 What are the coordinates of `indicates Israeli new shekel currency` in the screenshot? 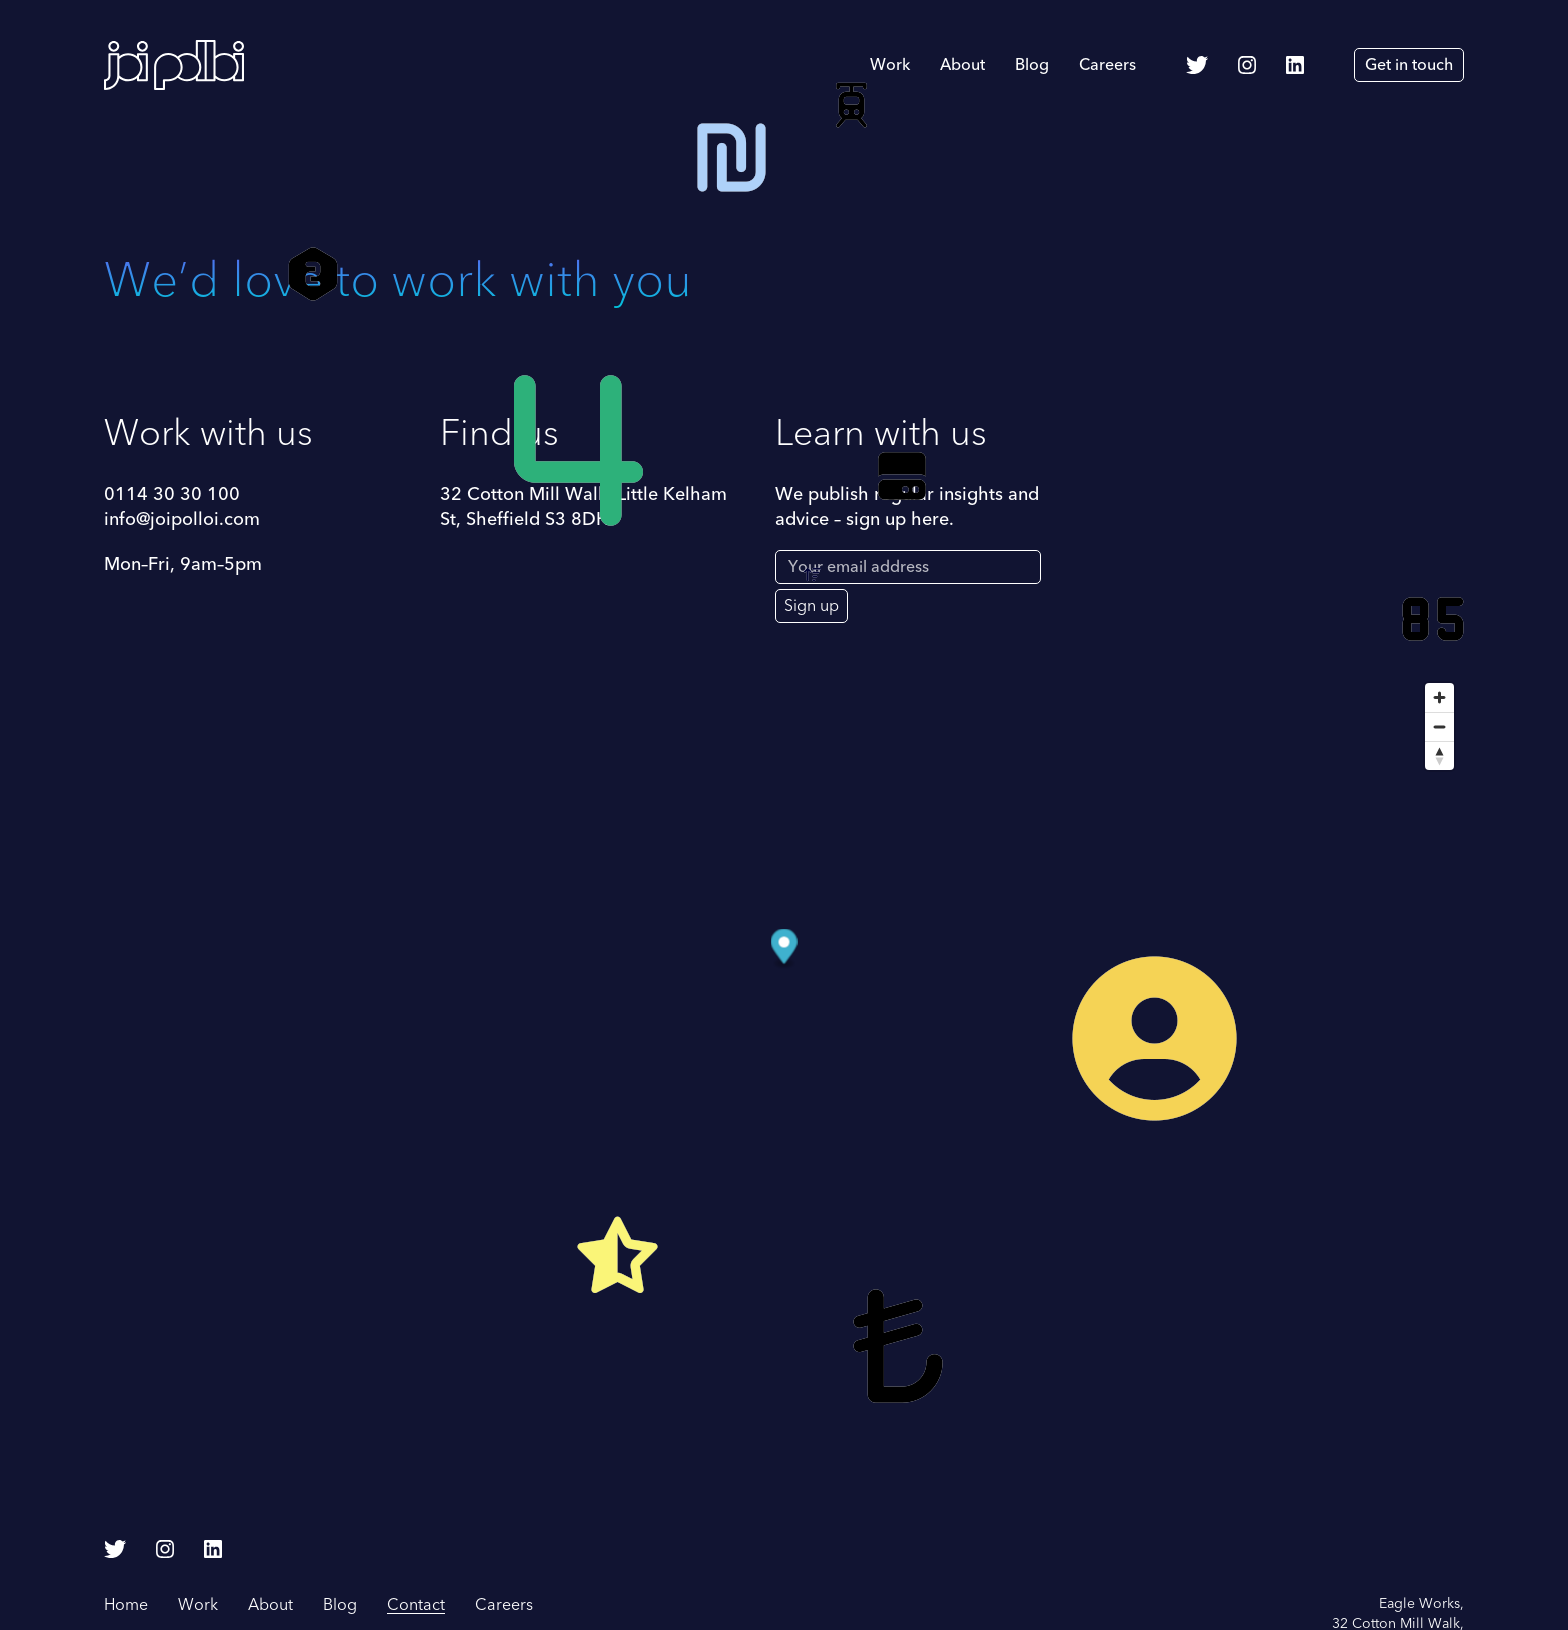 It's located at (731, 157).